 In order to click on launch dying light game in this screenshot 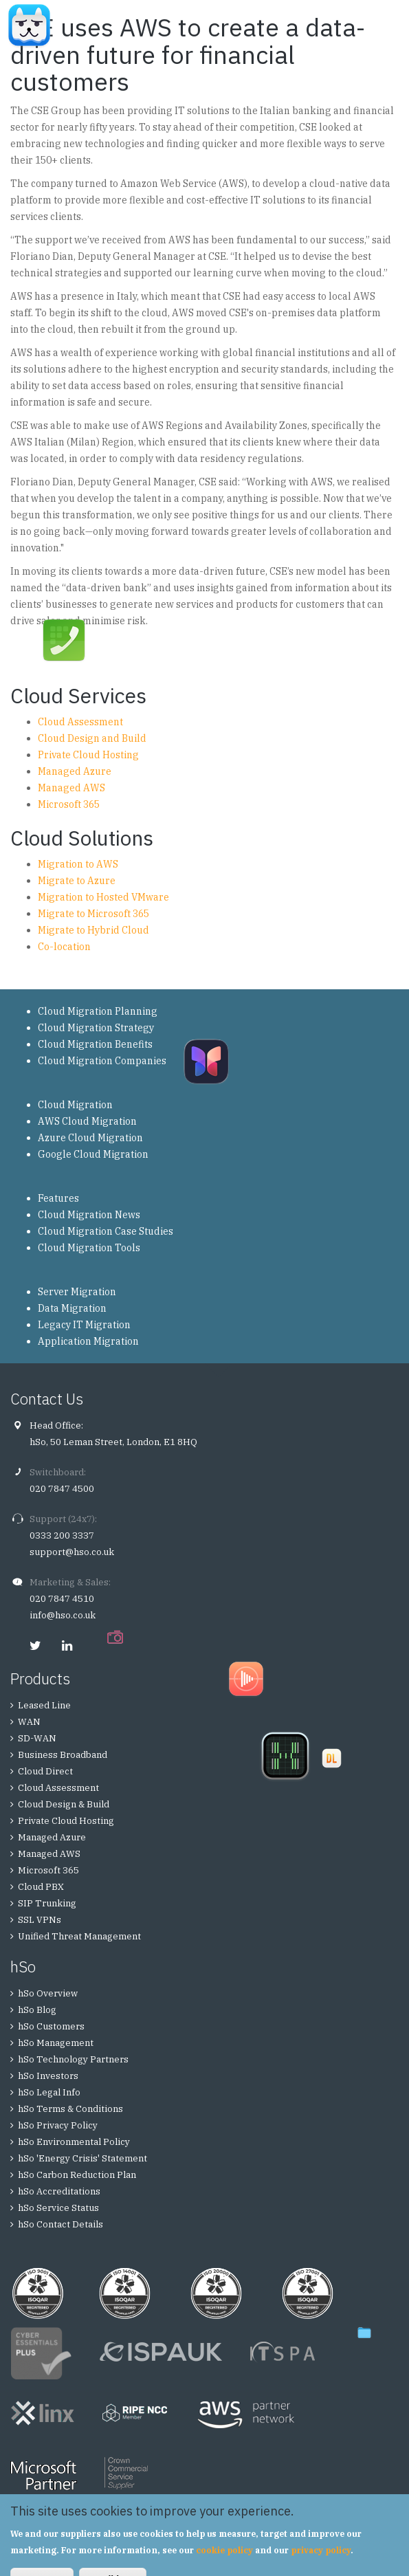, I will do `click(331, 1758)`.